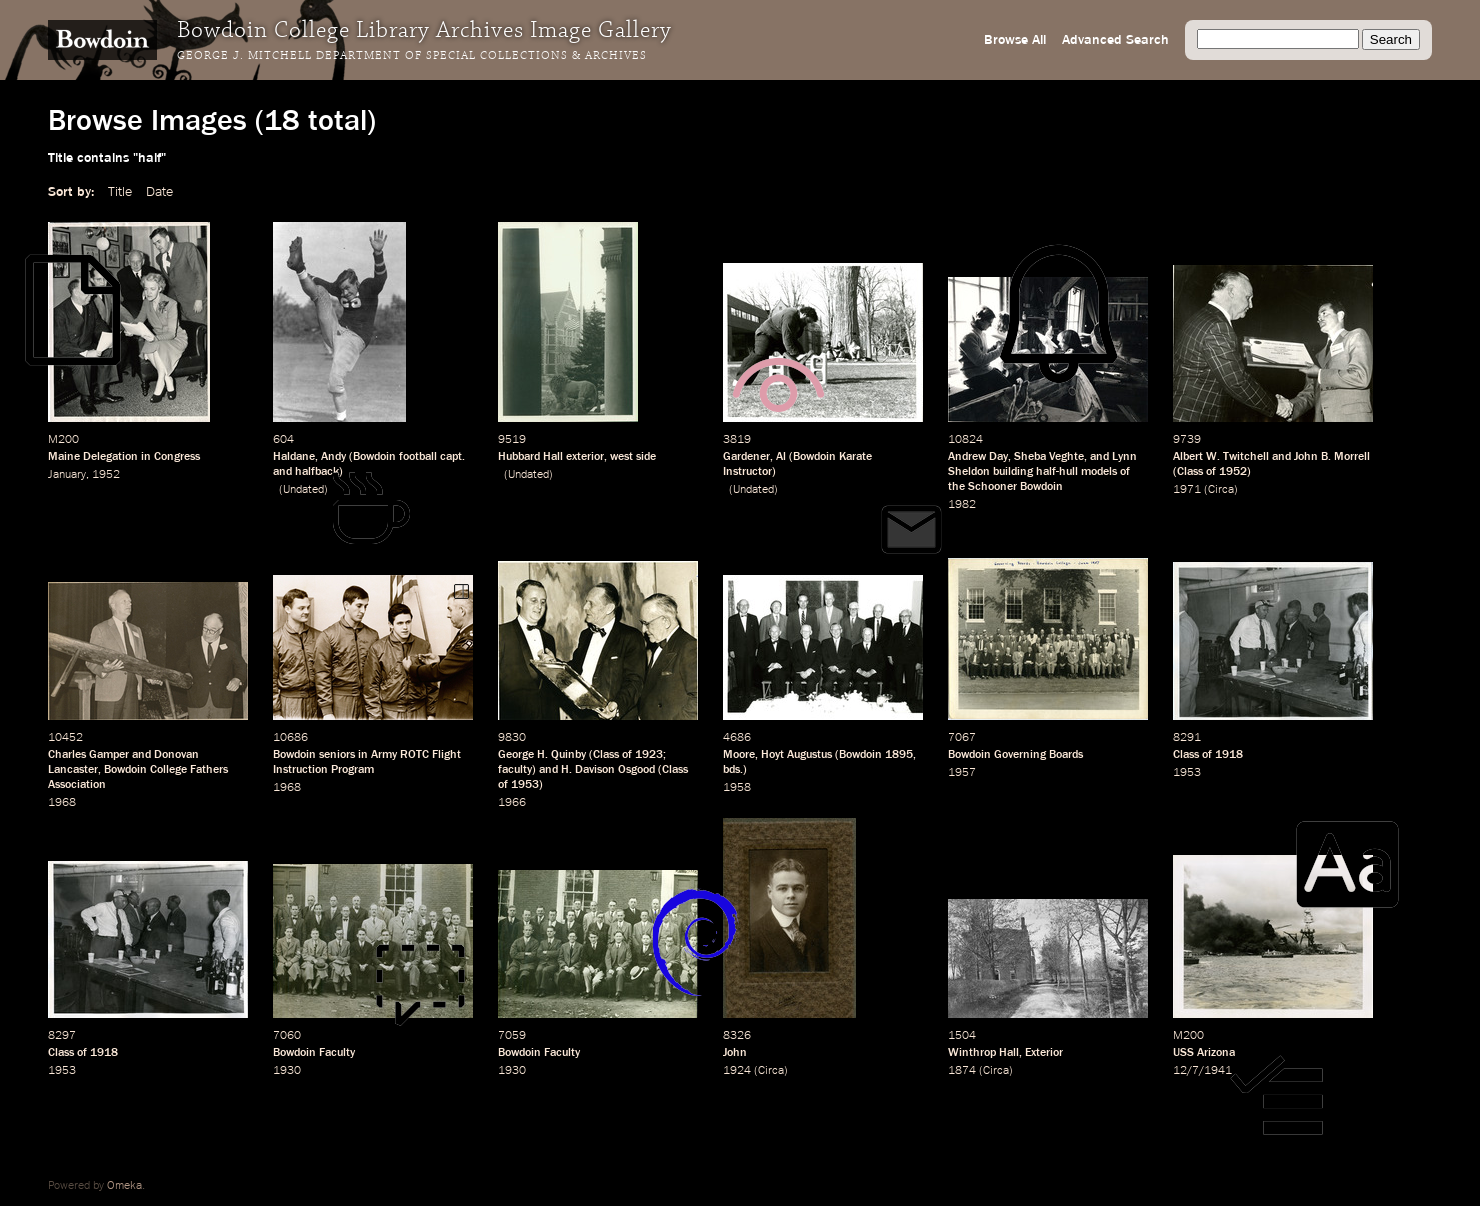  Describe the element at coordinates (1347, 864) in the screenshot. I see `change font size settings` at that location.